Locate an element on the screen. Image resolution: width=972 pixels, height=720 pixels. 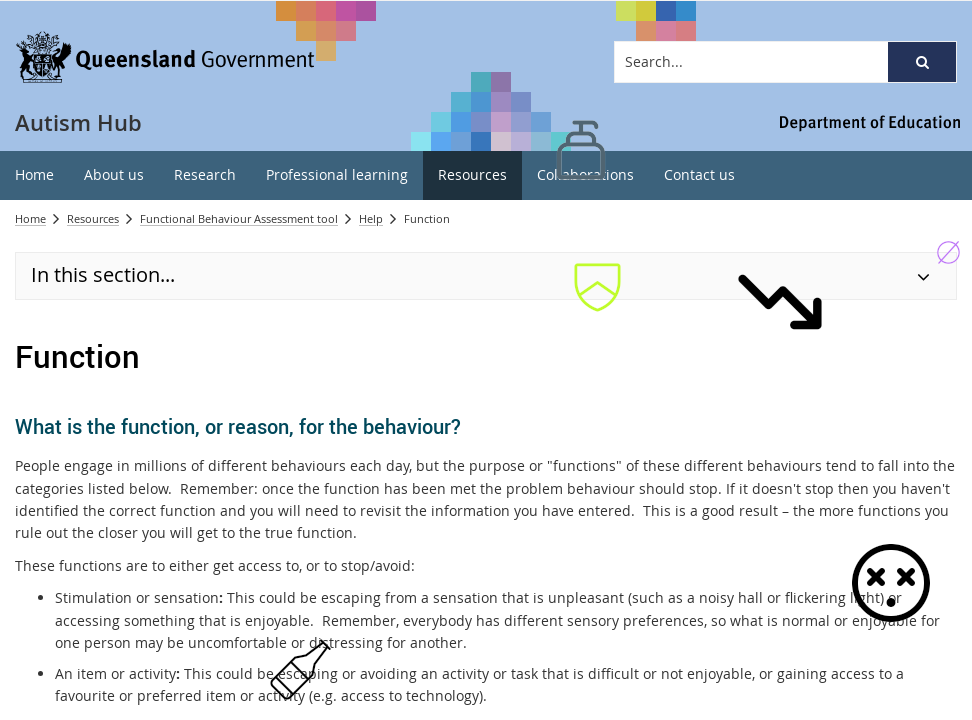
security or protection status indicator is located at coordinates (597, 284).